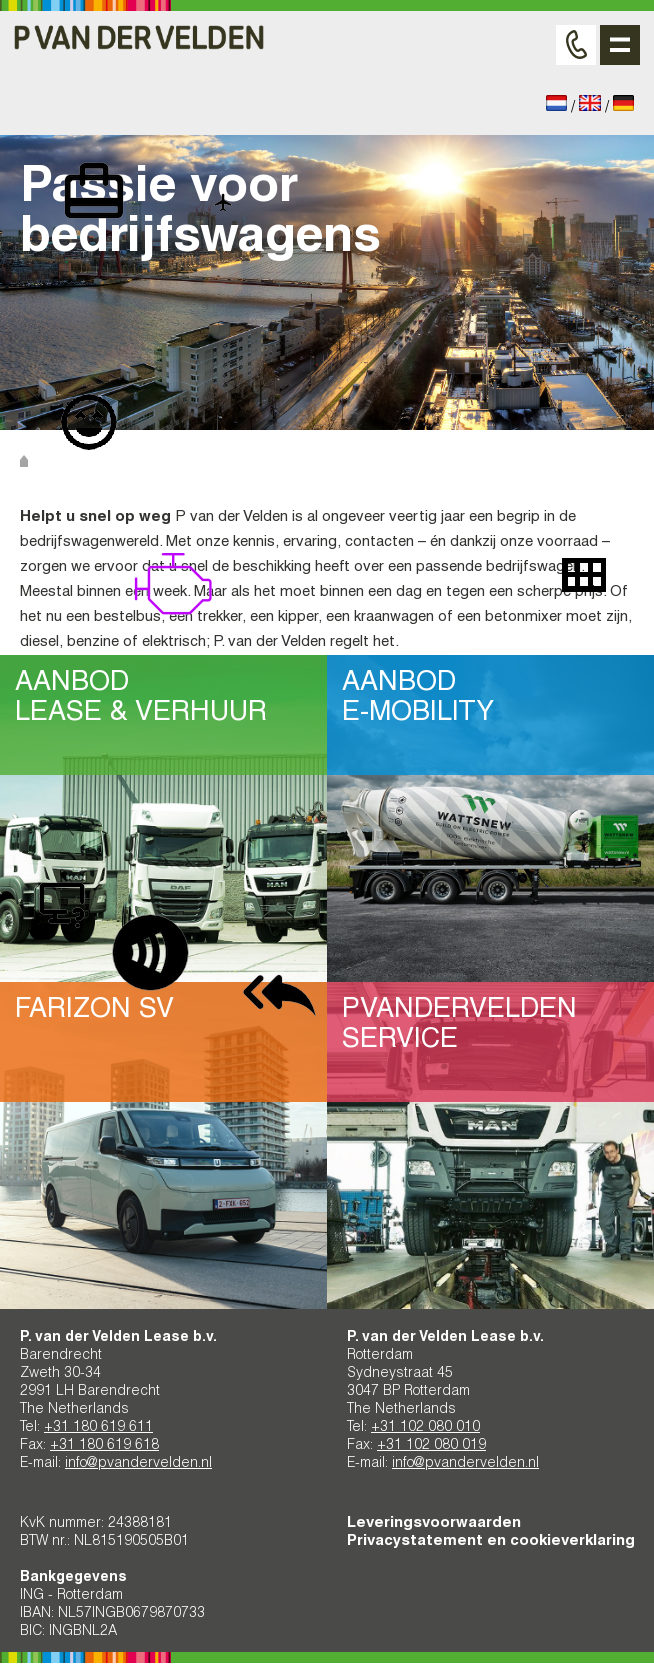  Describe the element at coordinates (150, 952) in the screenshot. I see `tap to pay with contactless payment` at that location.